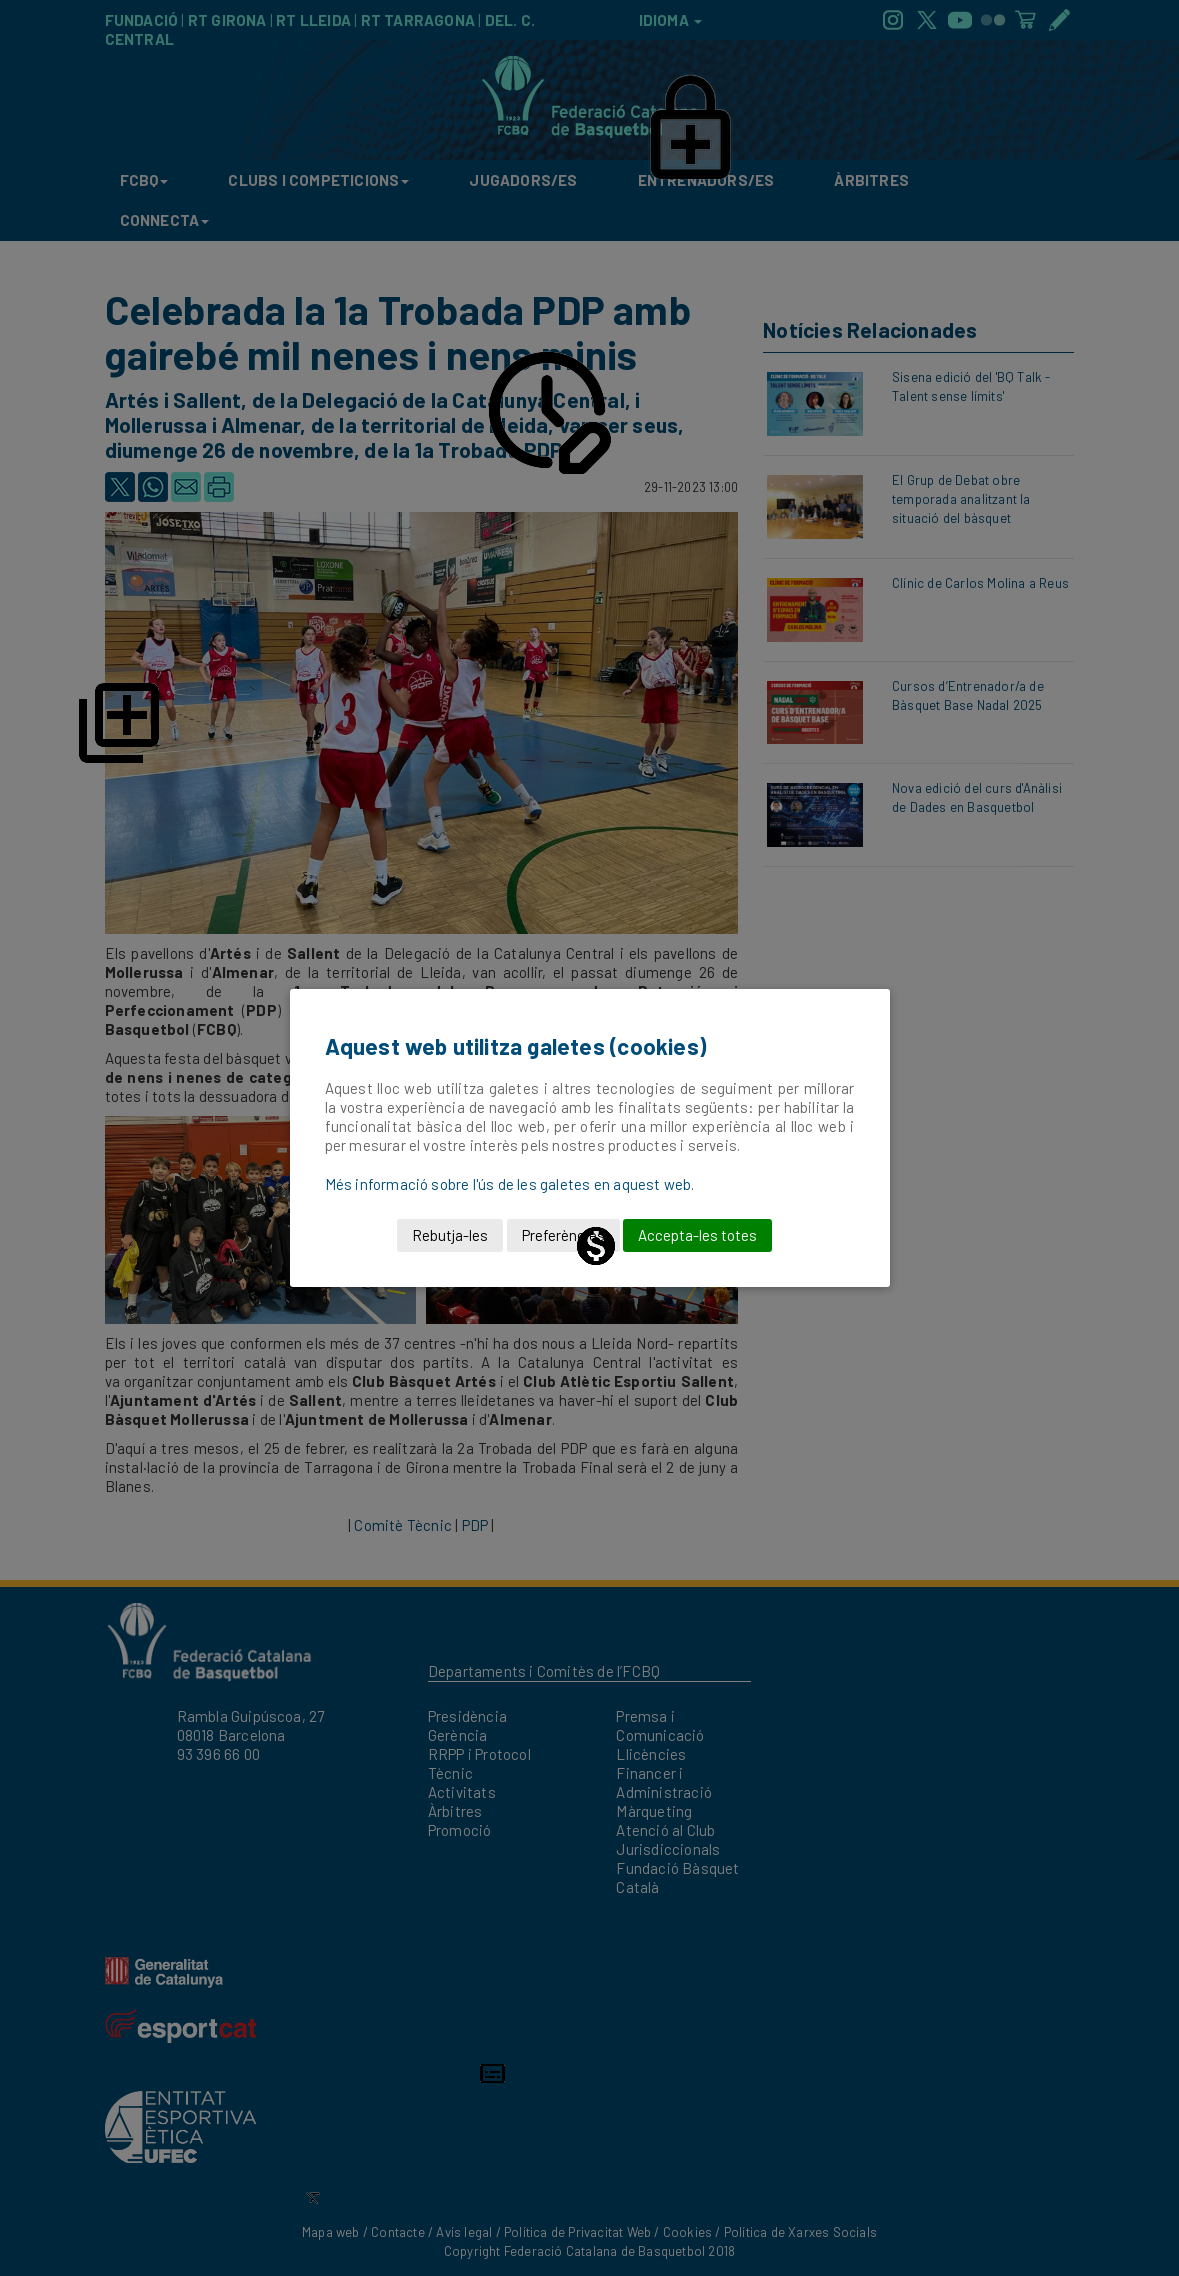 The height and width of the screenshot is (2276, 1179). I want to click on edit a scheduled time or event, so click(547, 410).